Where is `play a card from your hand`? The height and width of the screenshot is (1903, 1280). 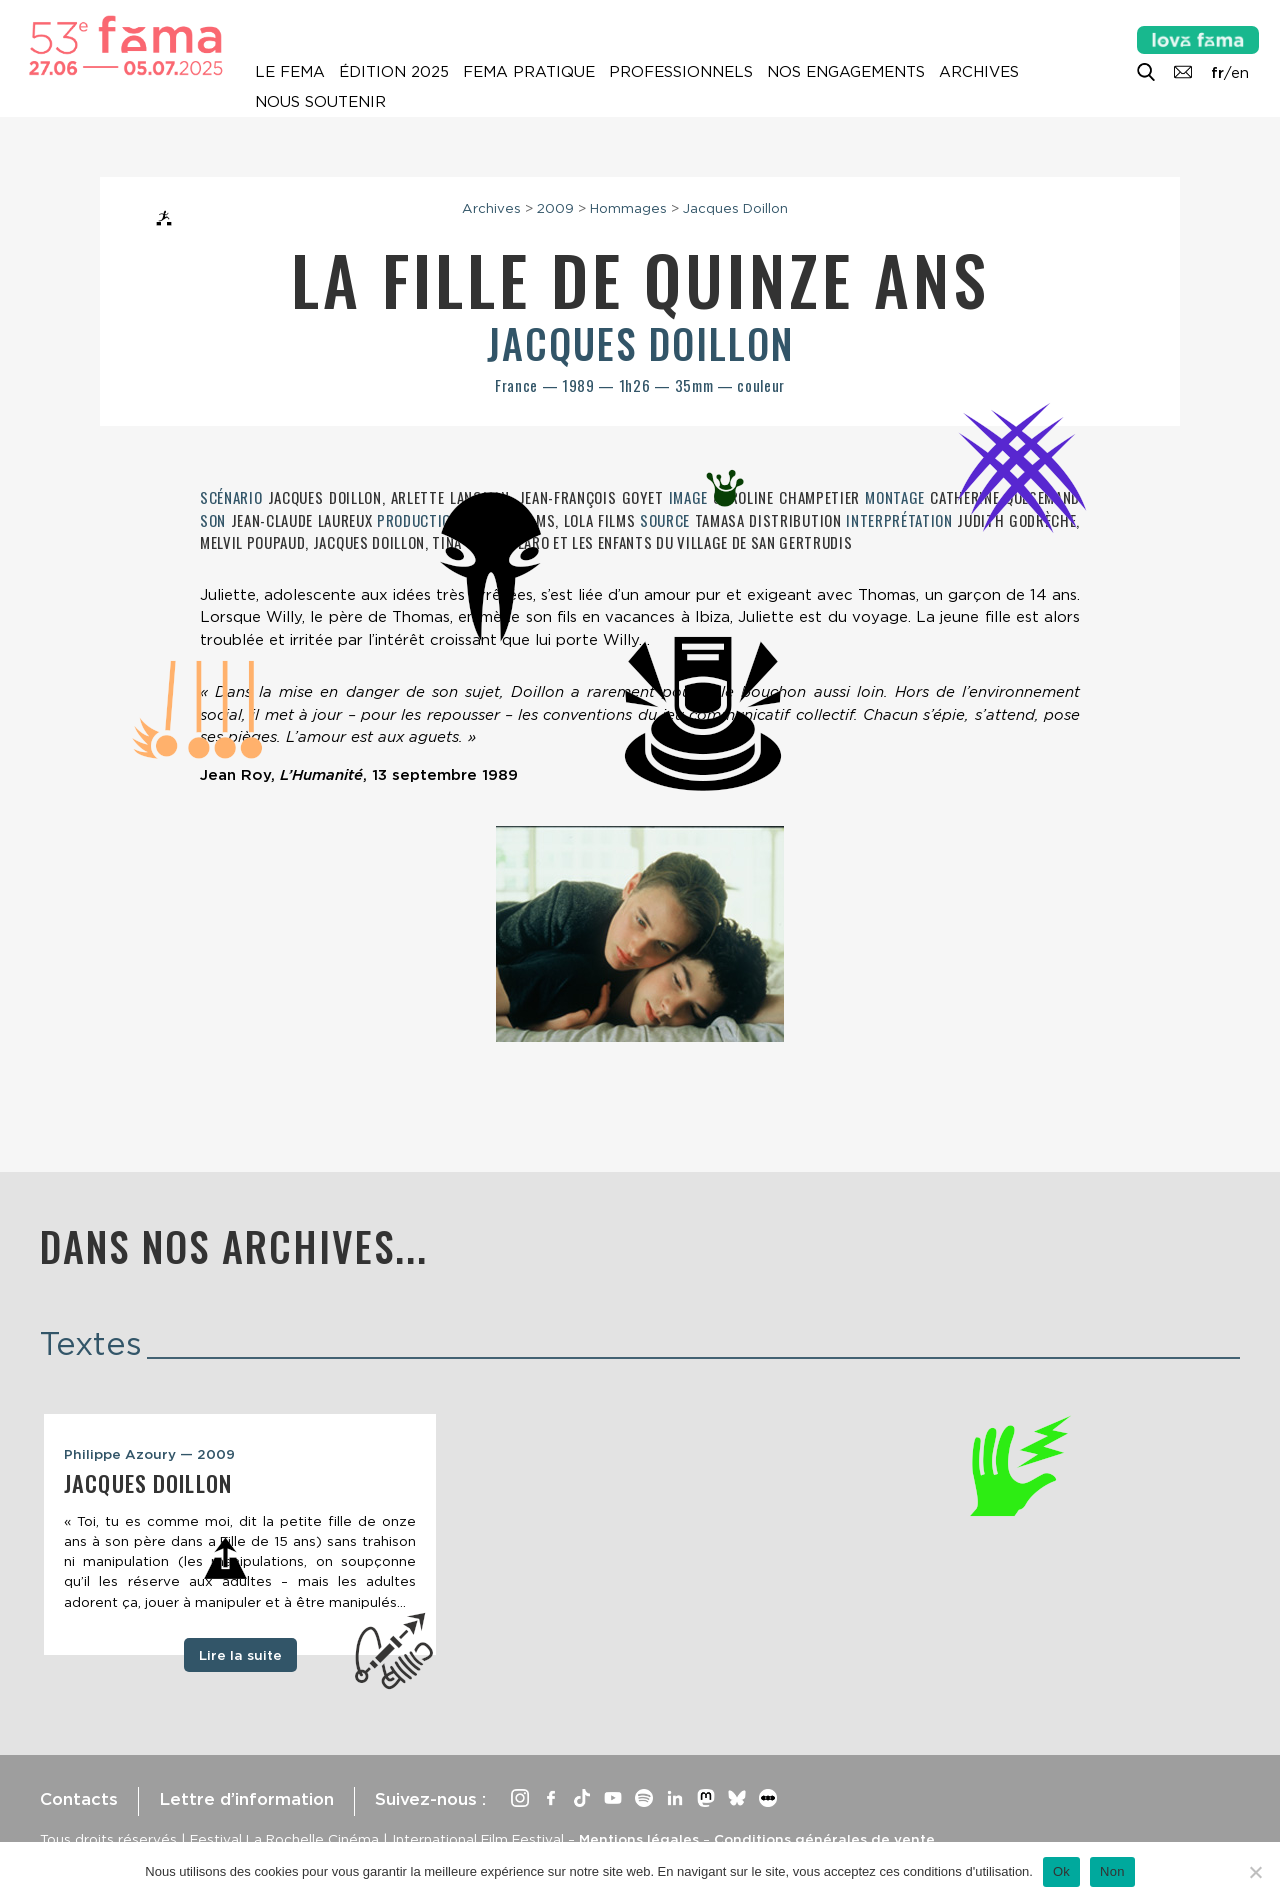
play a card from your hand is located at coordinates (225, 1557).